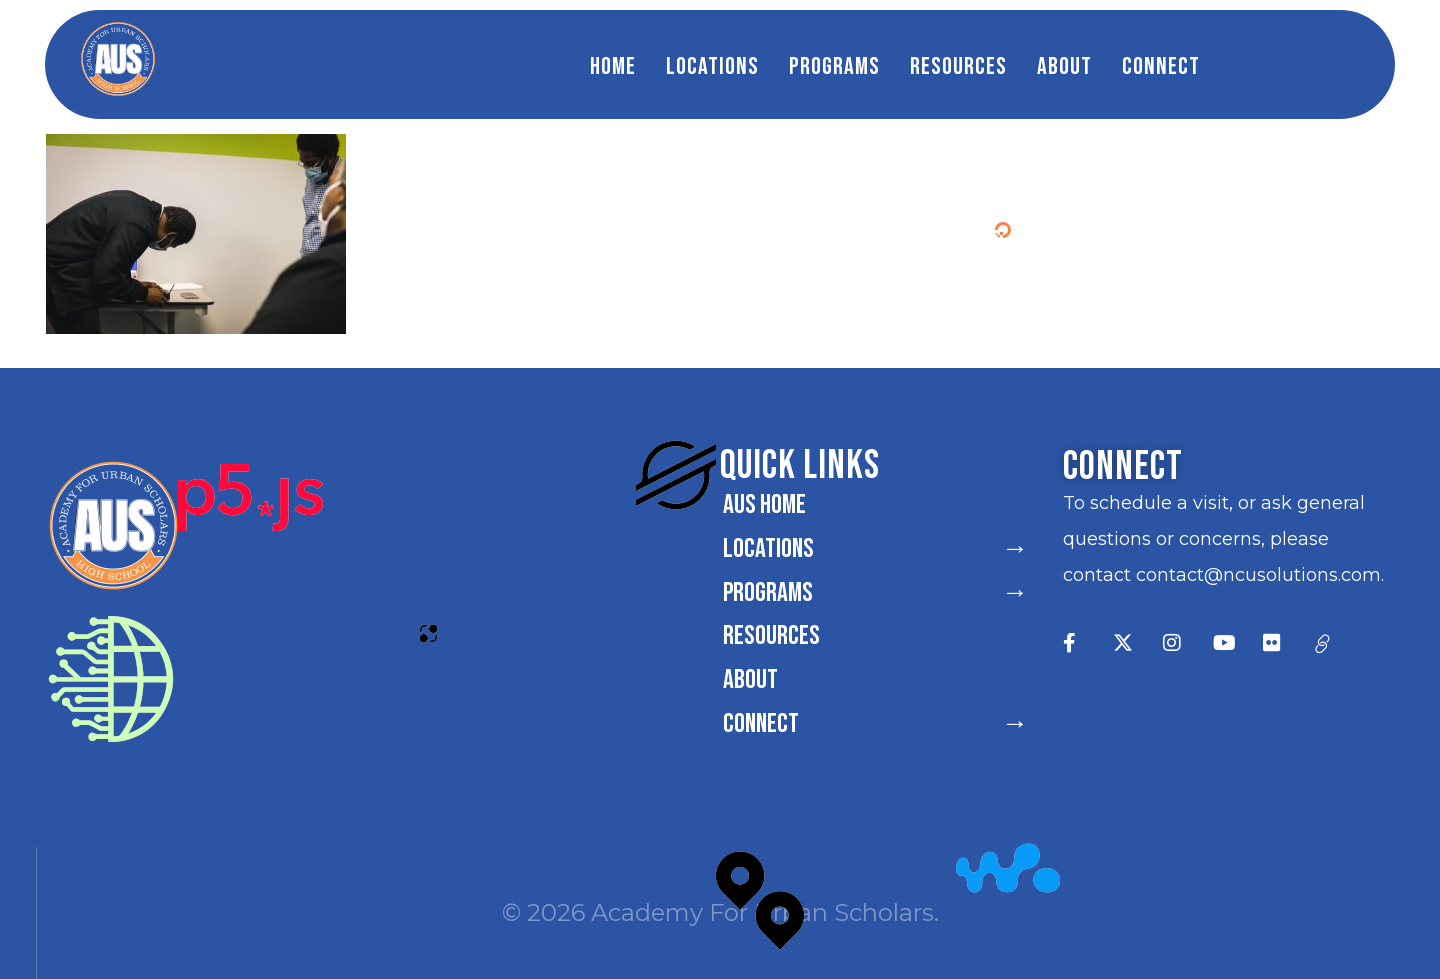 The height and width of the screenshot is (979, 1440). What do you see at coordinates (250, 497) in the screenshot?
I see `p5.js creative coding library logo` at bounding box center [250, 497].